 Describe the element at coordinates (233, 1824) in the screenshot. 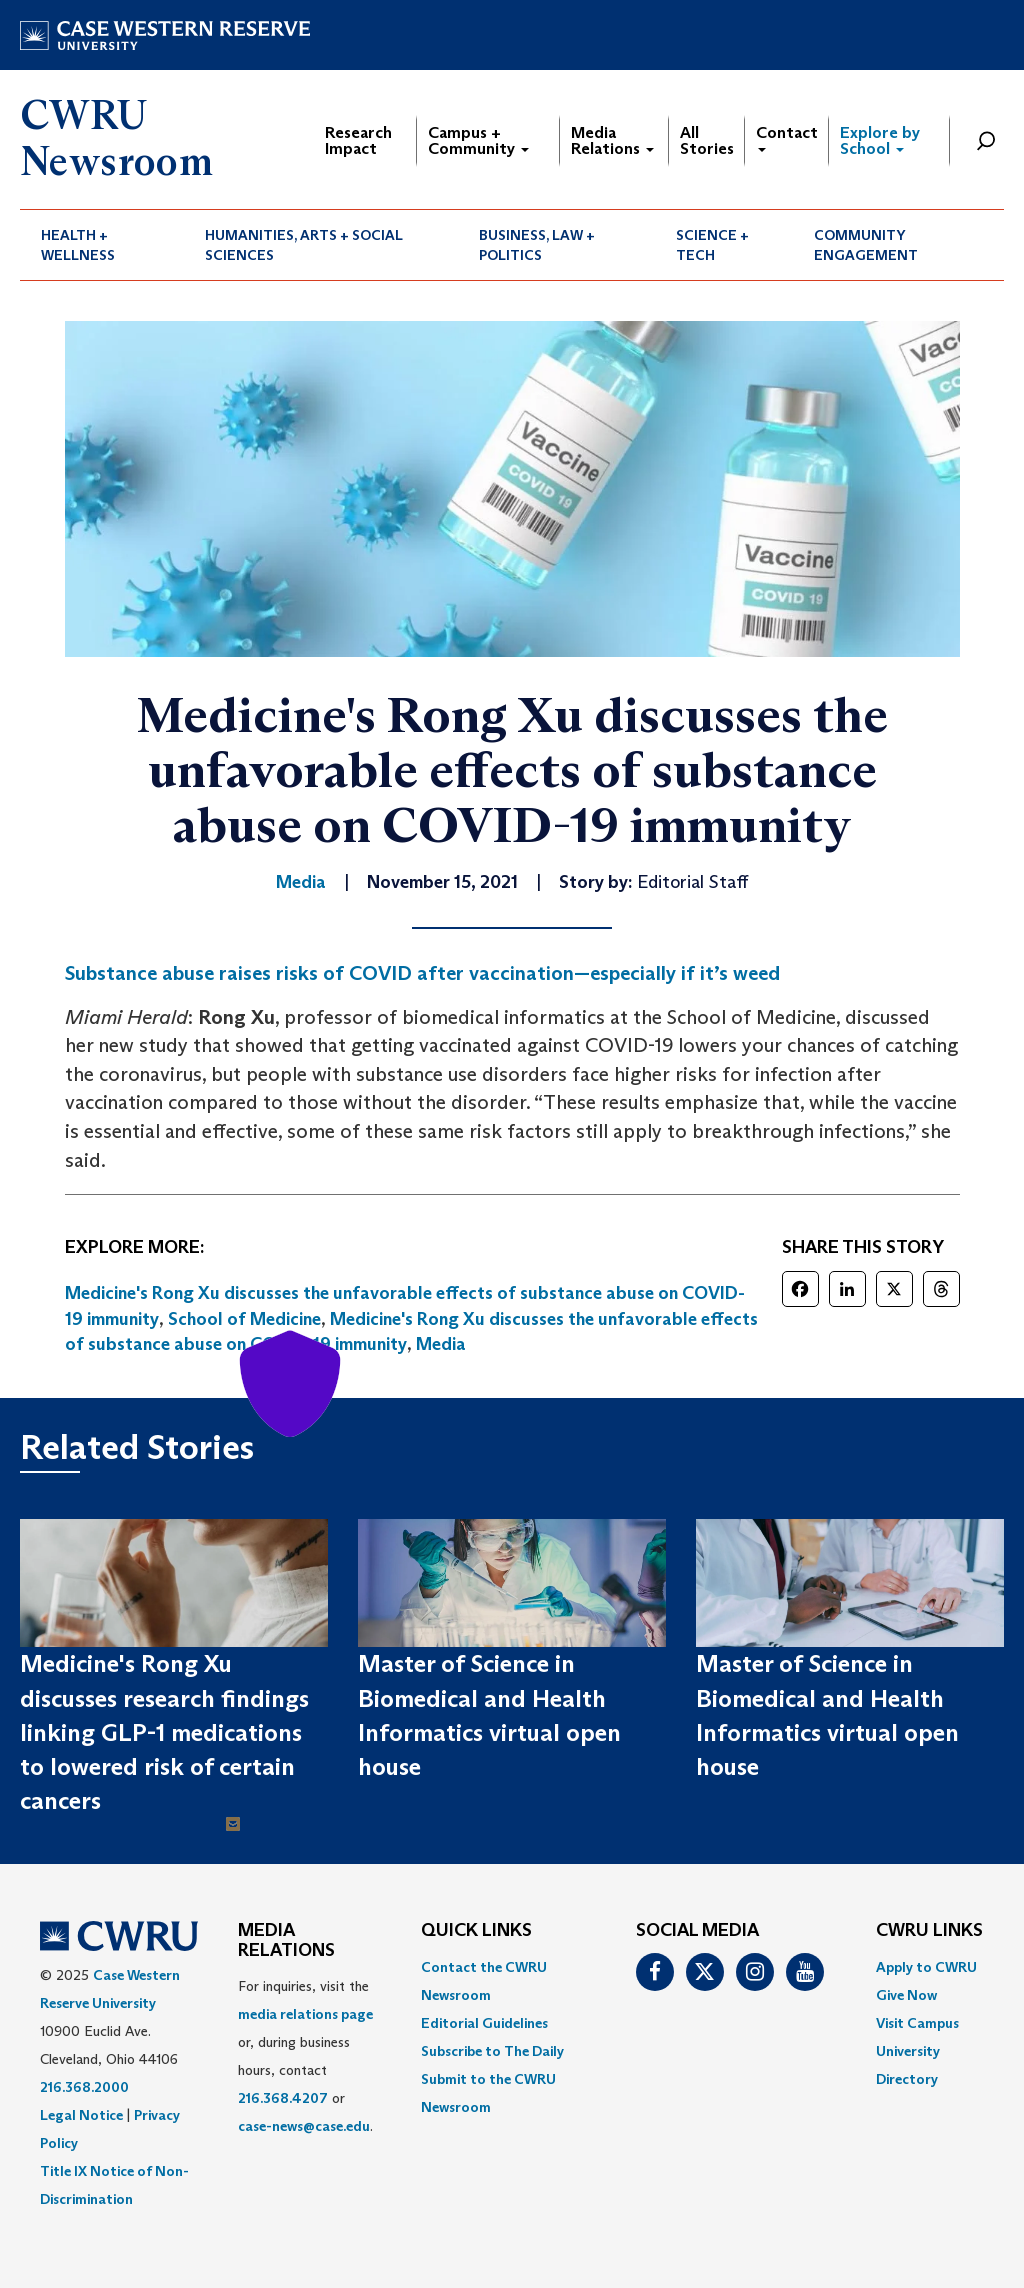

I see `open your email inbox` at that location.